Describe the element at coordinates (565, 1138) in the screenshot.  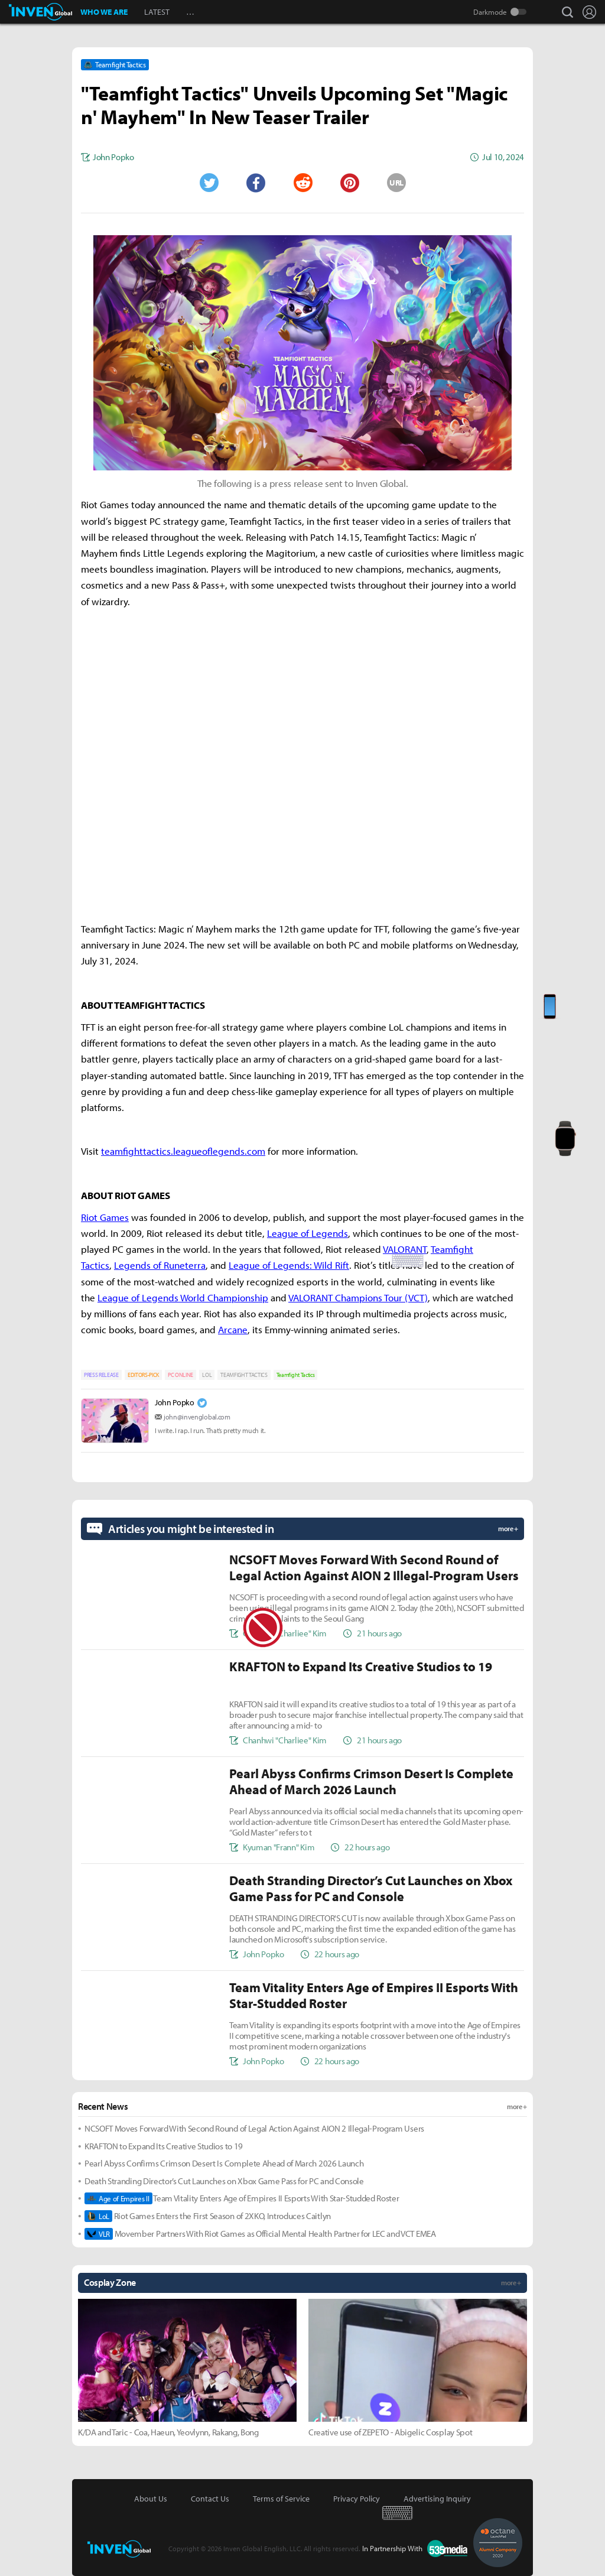
I see `apple watch series 10 device icon` at that location.